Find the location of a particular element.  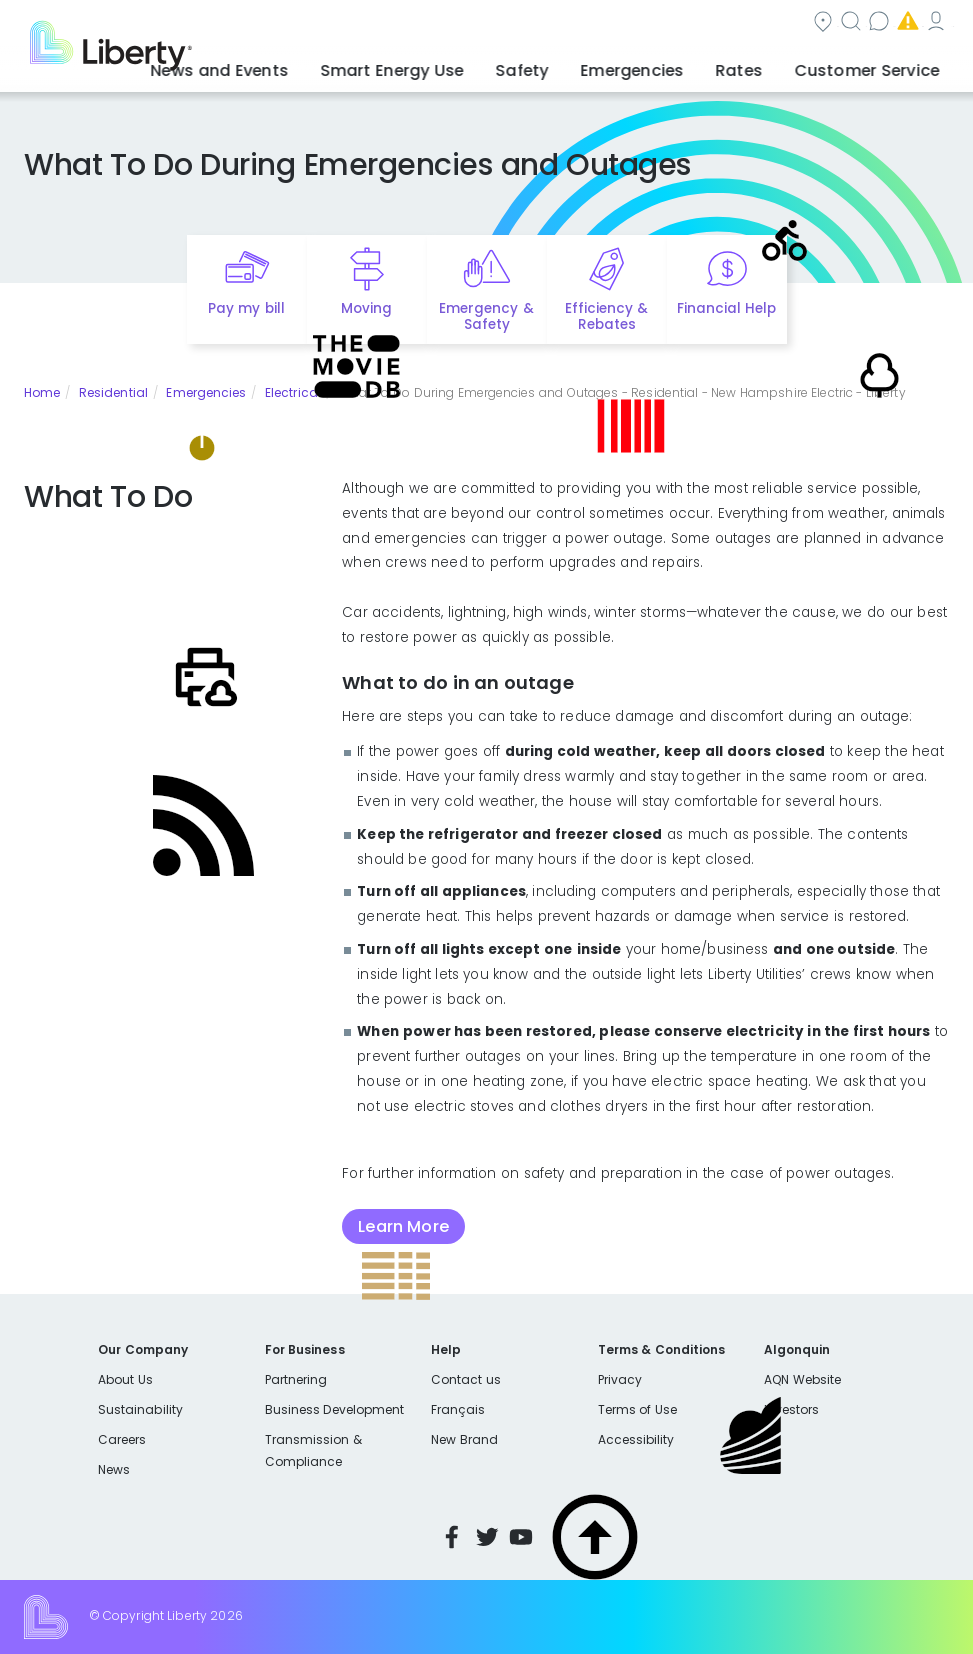

connect printer to cloud storage is located at coordinates (205, 677).